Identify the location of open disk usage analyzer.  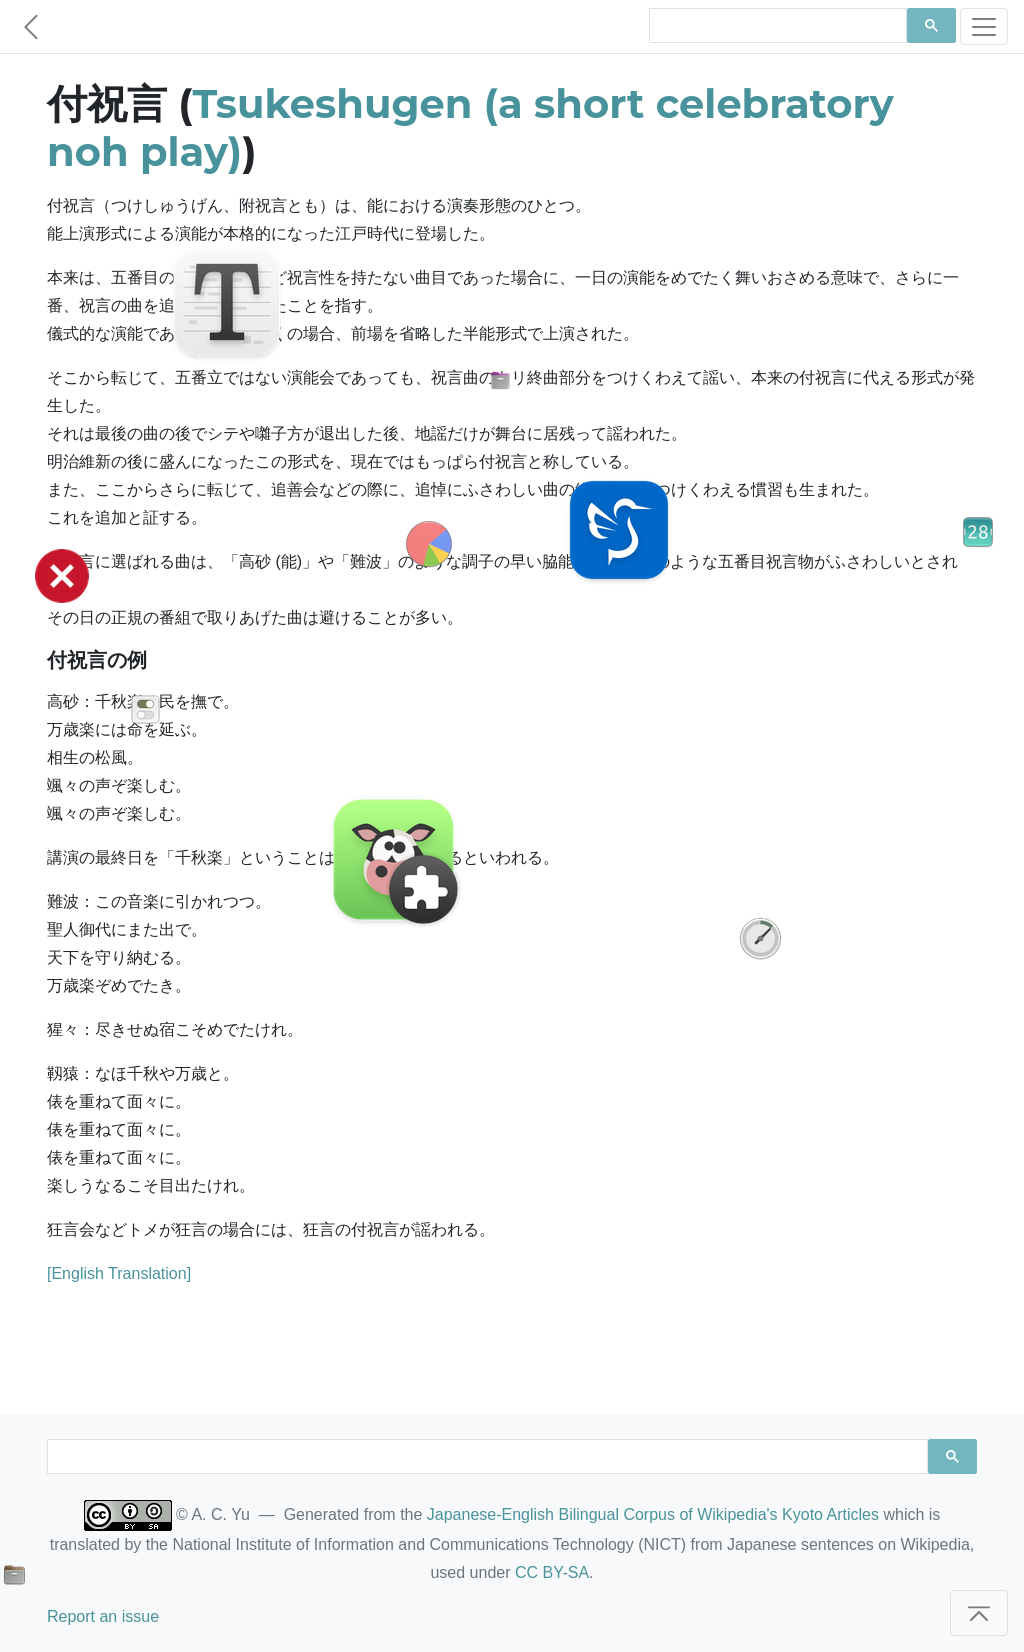
(429, 544).